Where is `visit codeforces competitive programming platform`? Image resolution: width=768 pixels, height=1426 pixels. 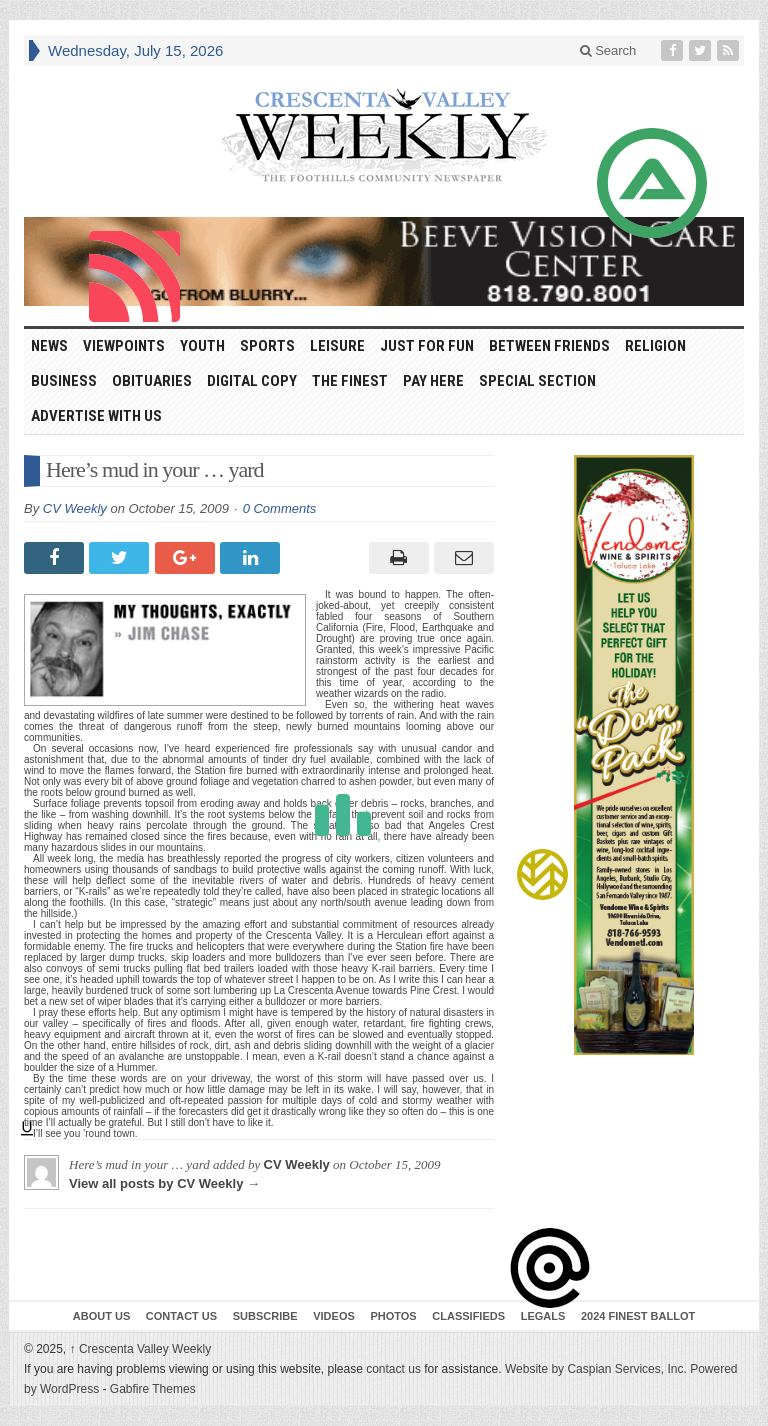 visit codeforces competitive programming platform is located at coordinates (343, 815).